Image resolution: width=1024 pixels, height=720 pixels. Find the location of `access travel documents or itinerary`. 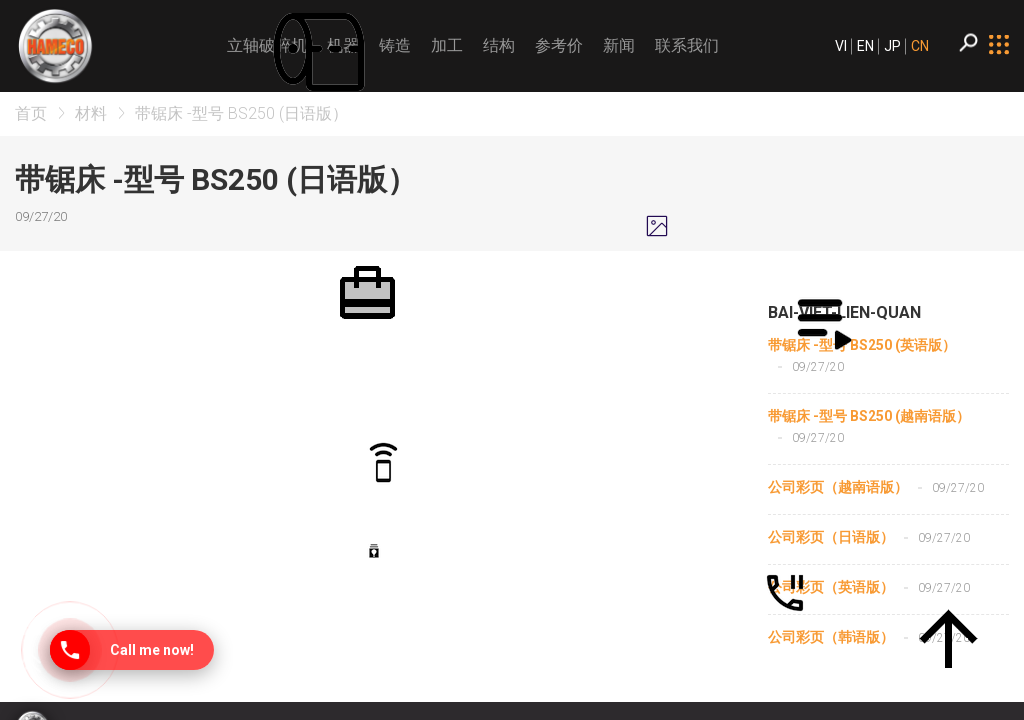

access travel documents or itinerary is located at coordinates (367, 293).